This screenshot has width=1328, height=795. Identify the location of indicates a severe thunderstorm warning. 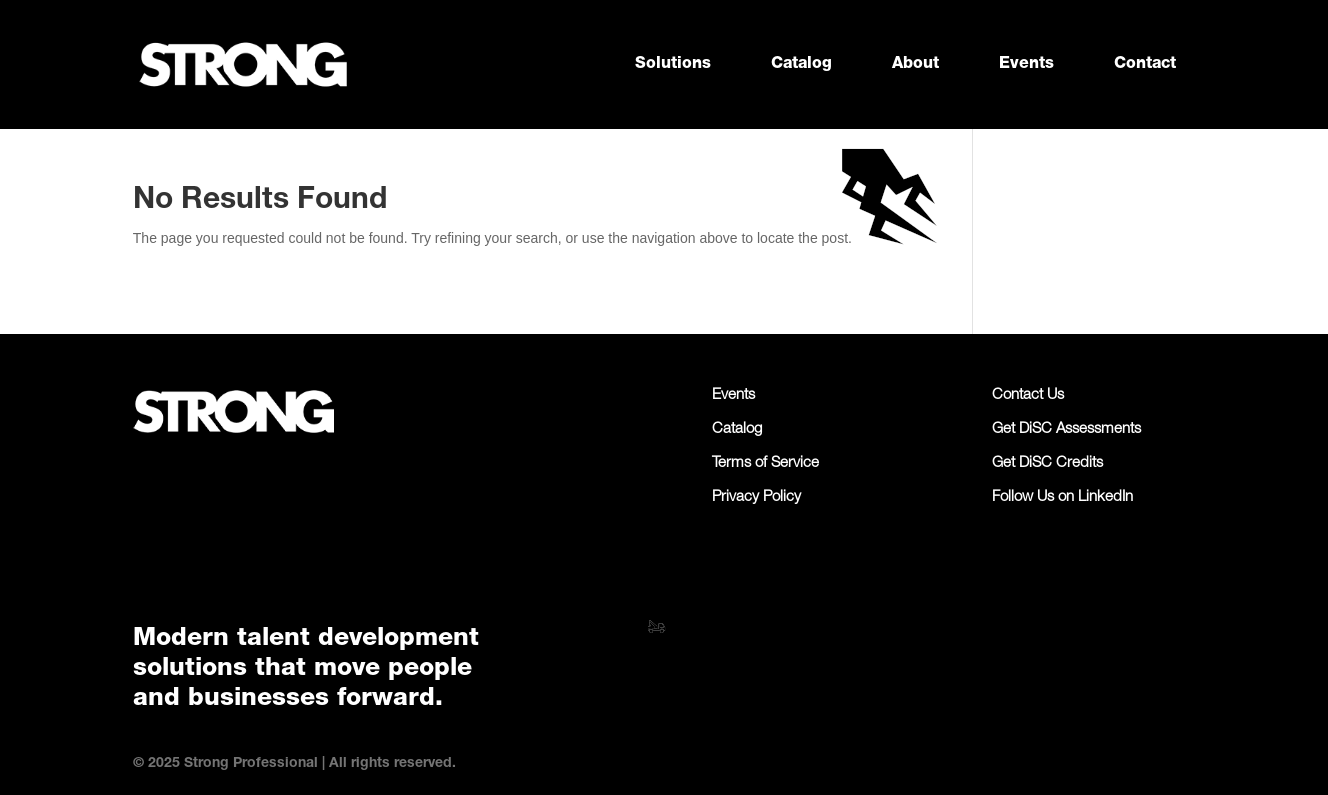
(889, 197).